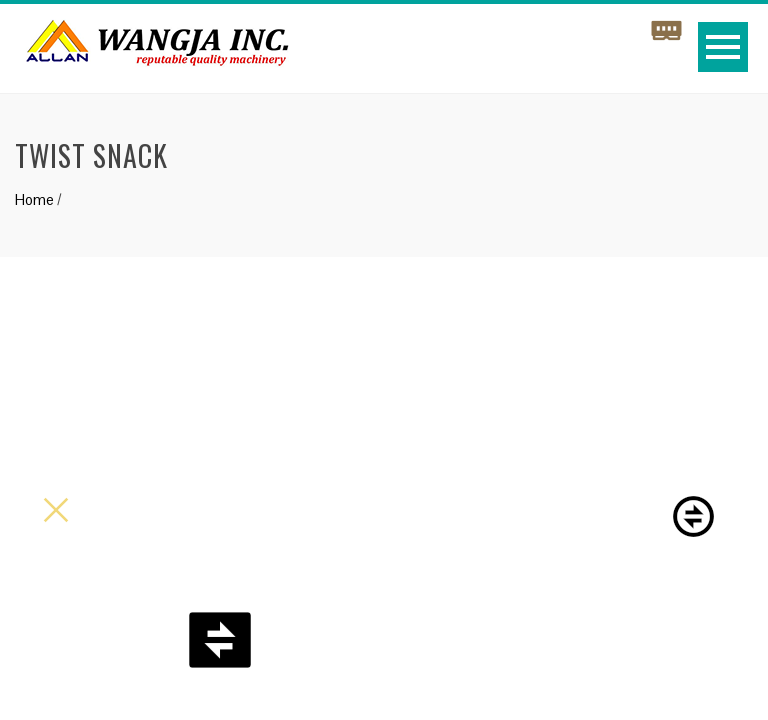  What do you see at coordinates (56, 510) in the screenshot?
I see `close or dismiss the current window` at bounding box center [56, 510].